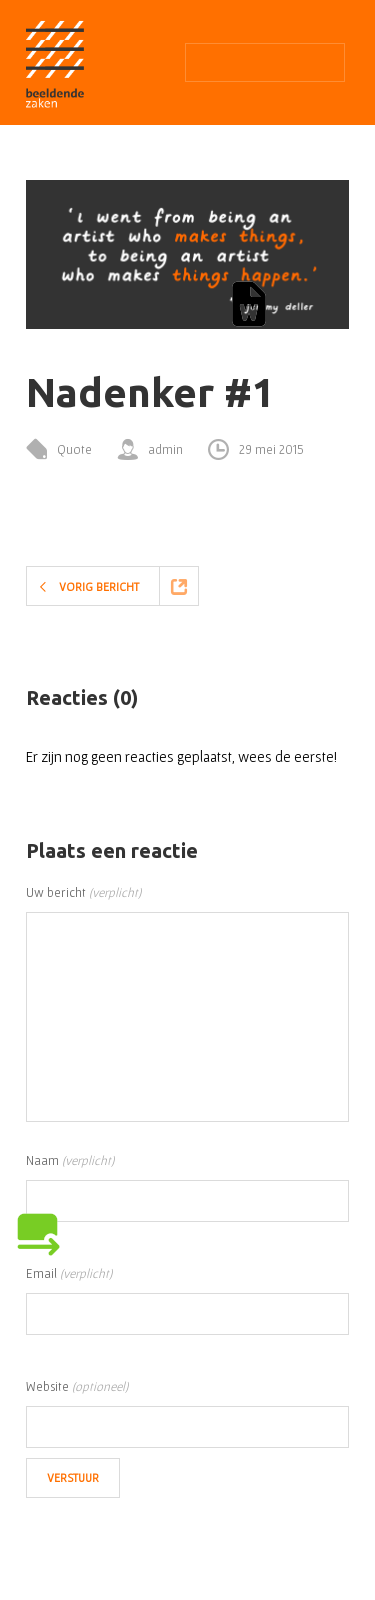  Describe the element at coordinates (37, 1233) in the screenshot. I see `auto-fit content to the right edge` at that location.